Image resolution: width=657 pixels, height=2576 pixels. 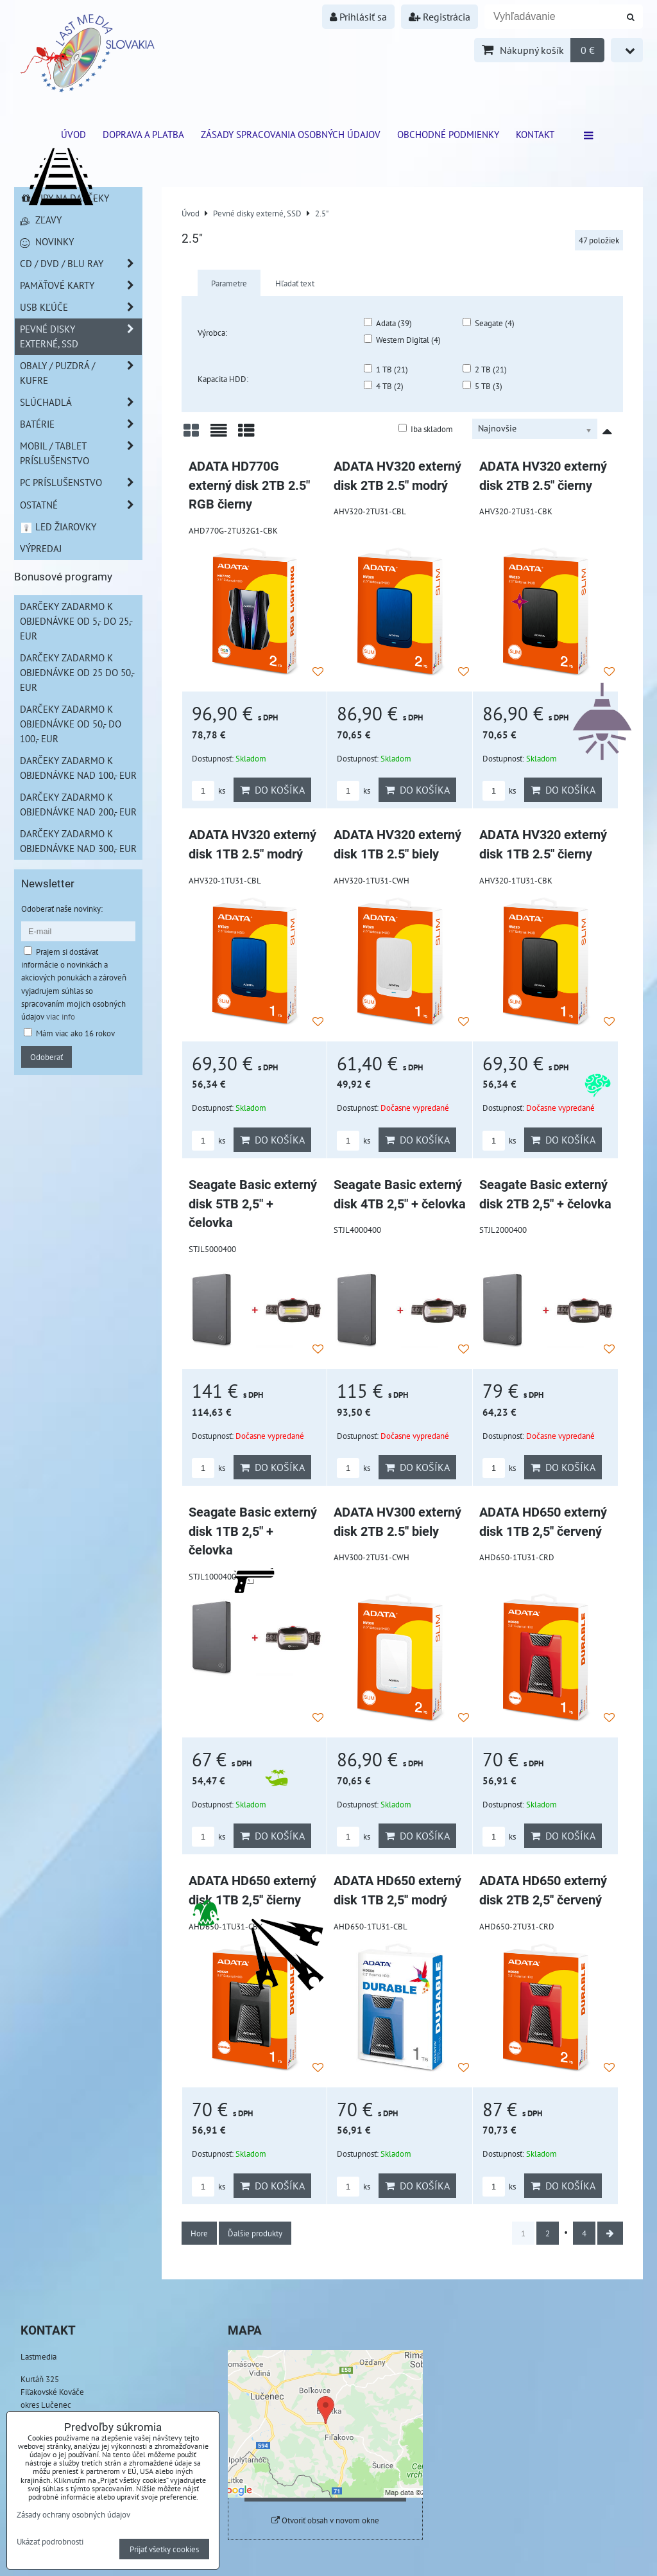 I want to click on access AI or smart features, so click(x=597, y=1084).